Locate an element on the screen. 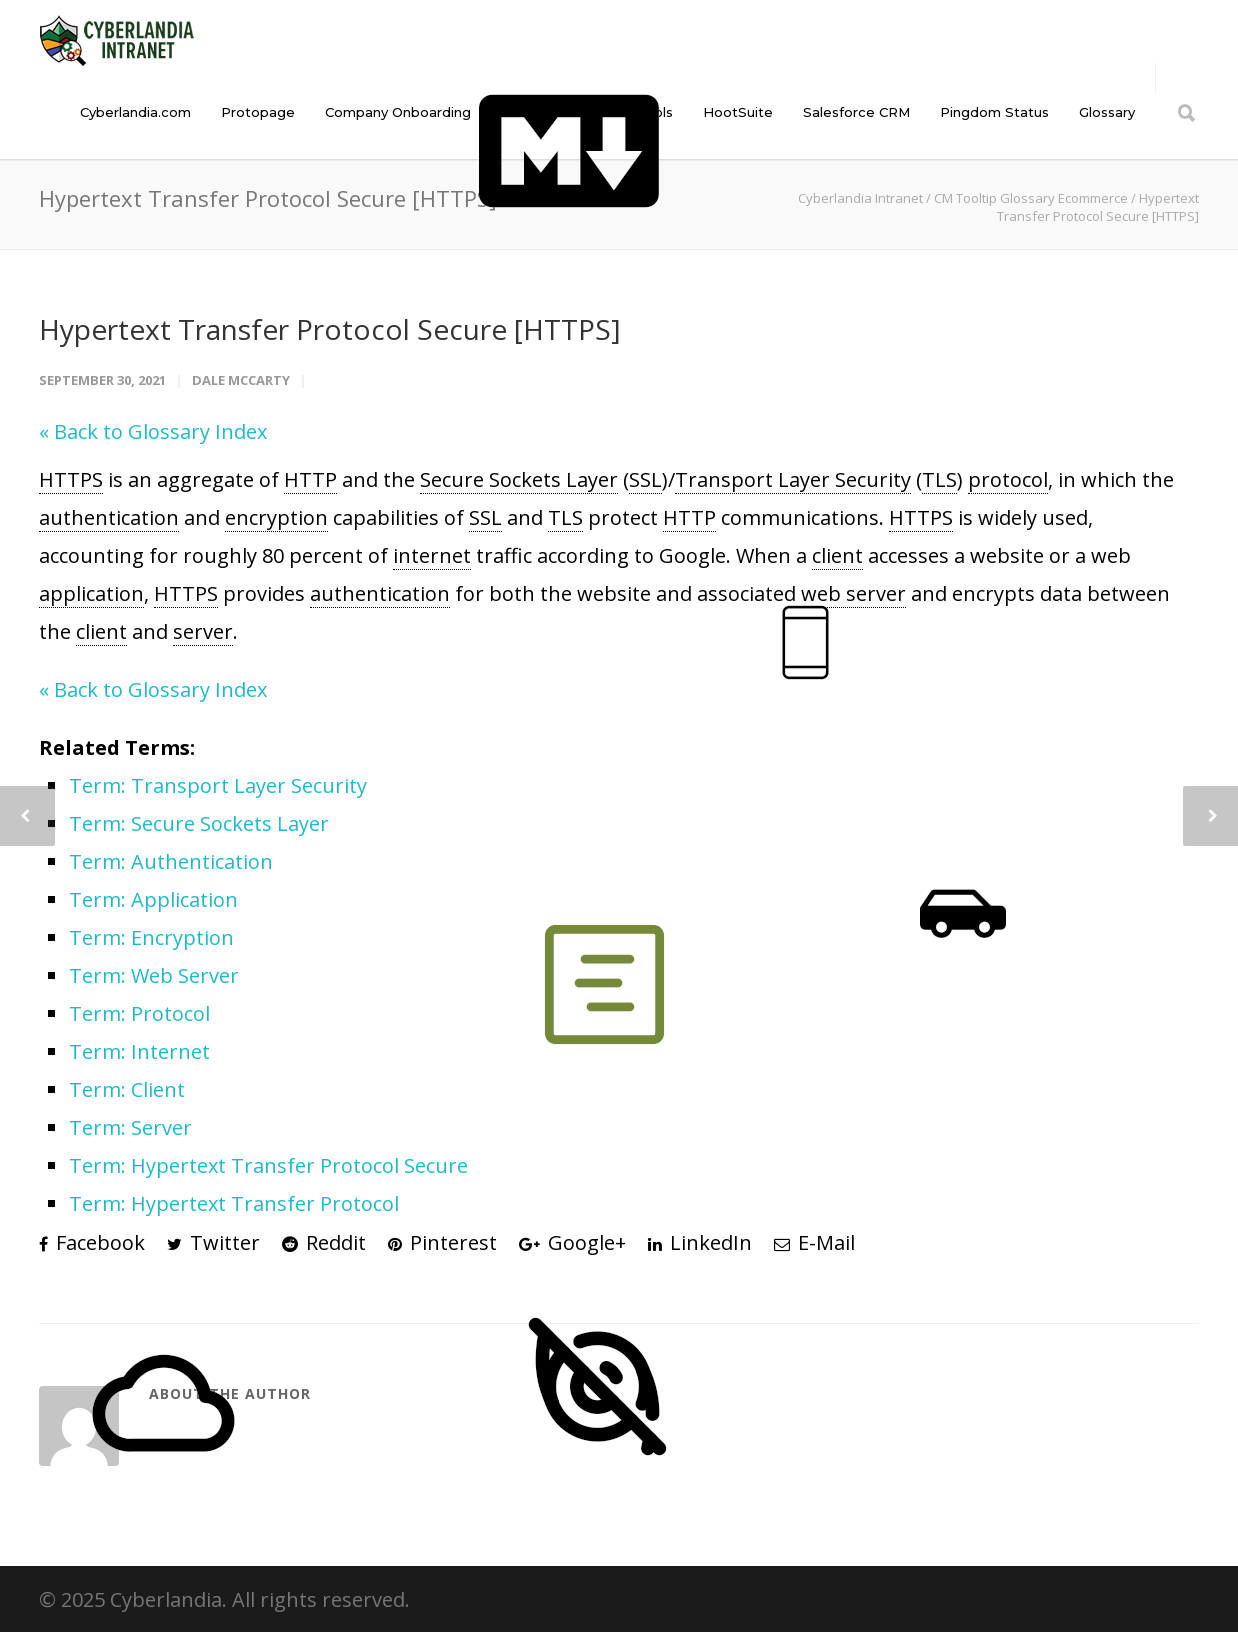 The width and height of the screenshot is (1238, 1632). format text using markdown is located at coordinates (569, 151).